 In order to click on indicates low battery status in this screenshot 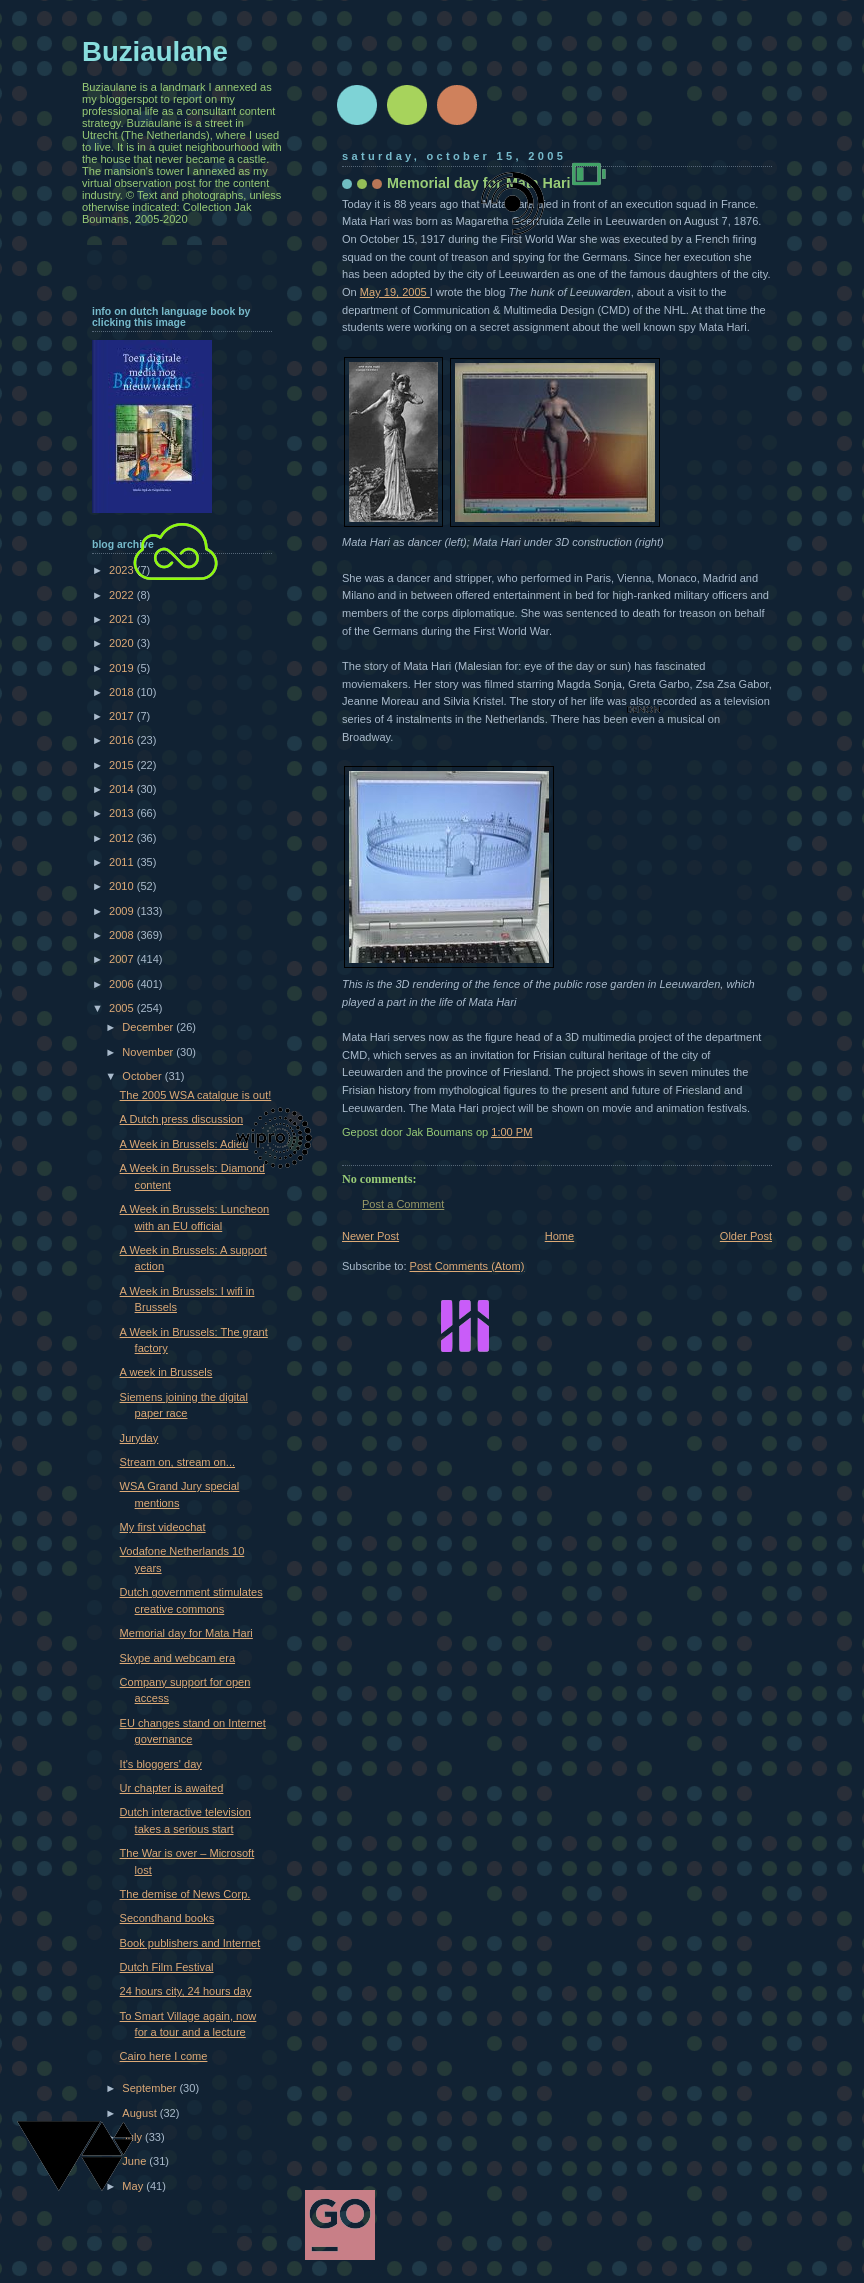, I will do `click(588, 174)`.